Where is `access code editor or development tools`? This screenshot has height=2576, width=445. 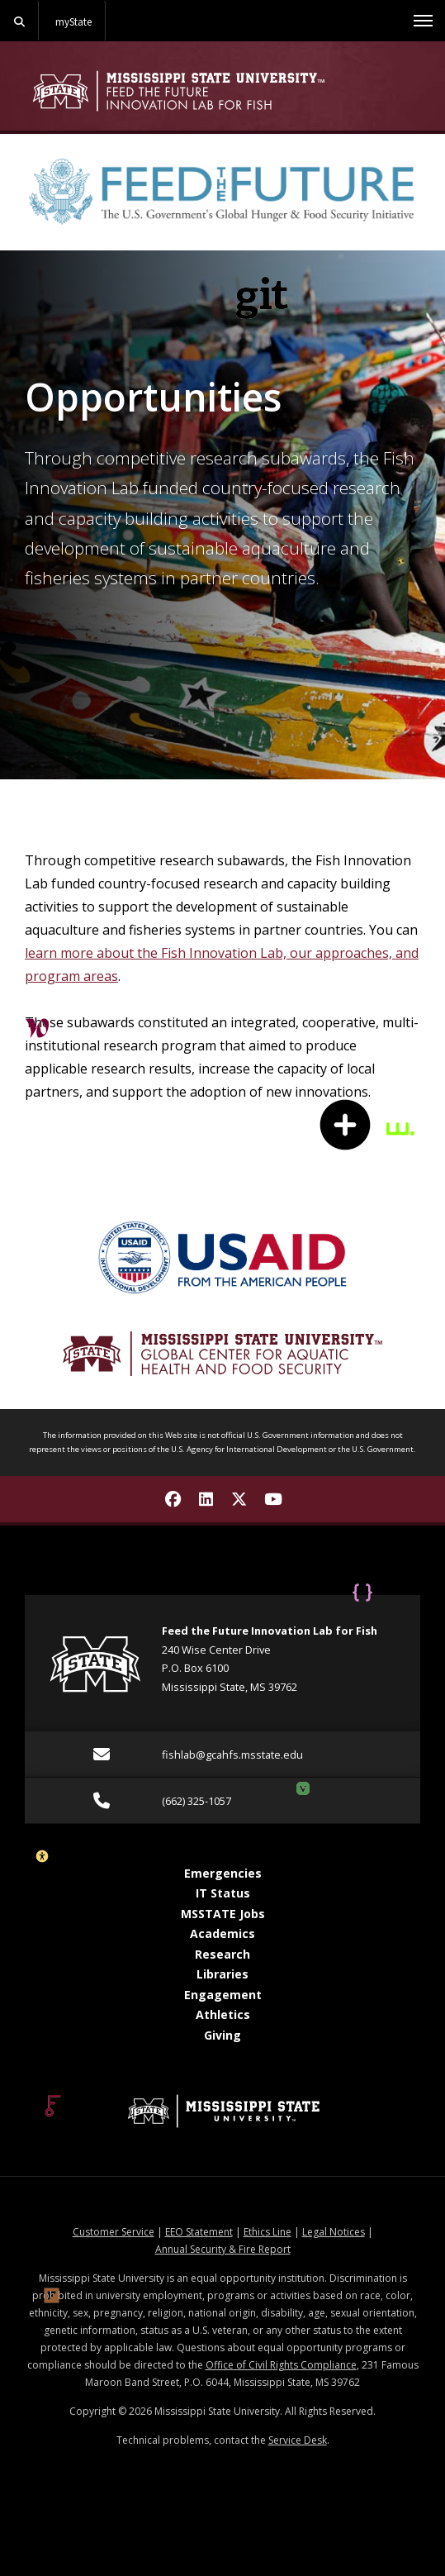
access code editor or development tools is located at coordinates (362, 1593).